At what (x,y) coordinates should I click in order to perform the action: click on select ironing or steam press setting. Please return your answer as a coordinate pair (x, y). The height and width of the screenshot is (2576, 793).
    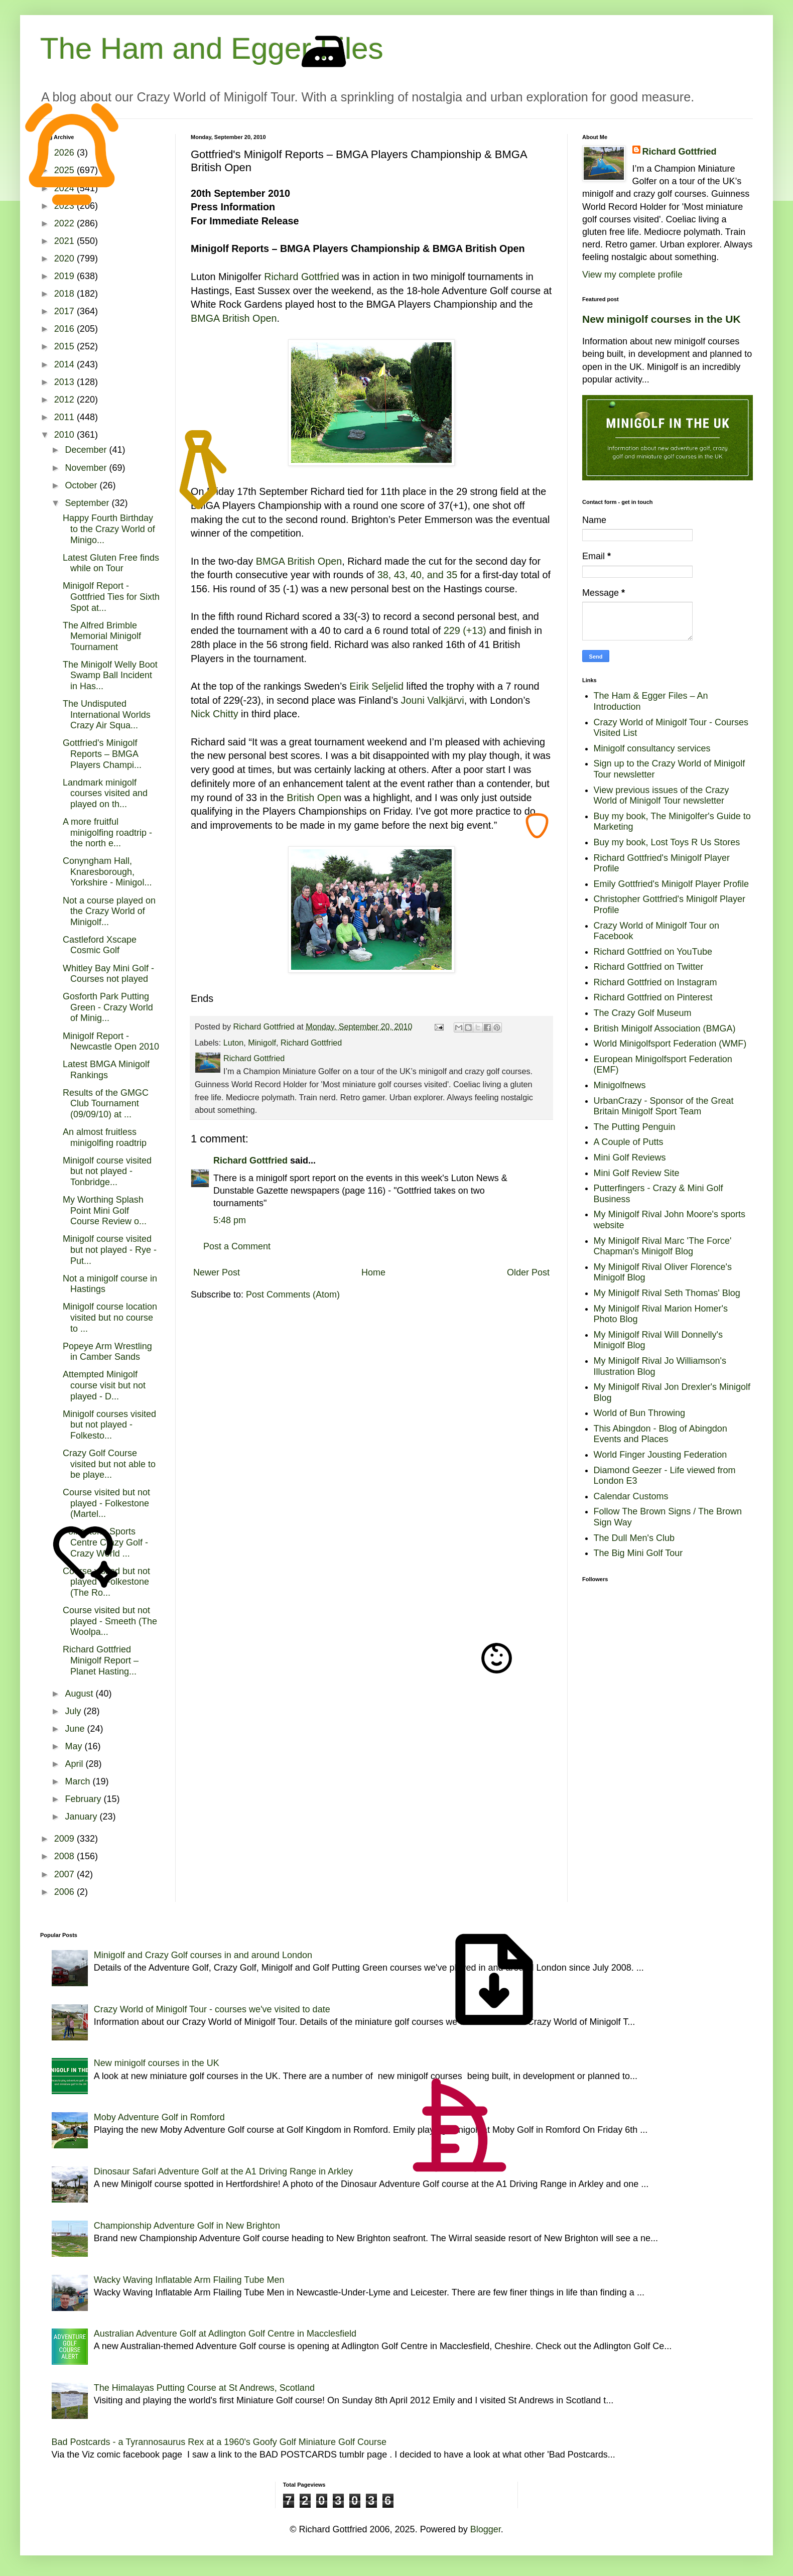
    Looking at the image, I should click on (324, 51).